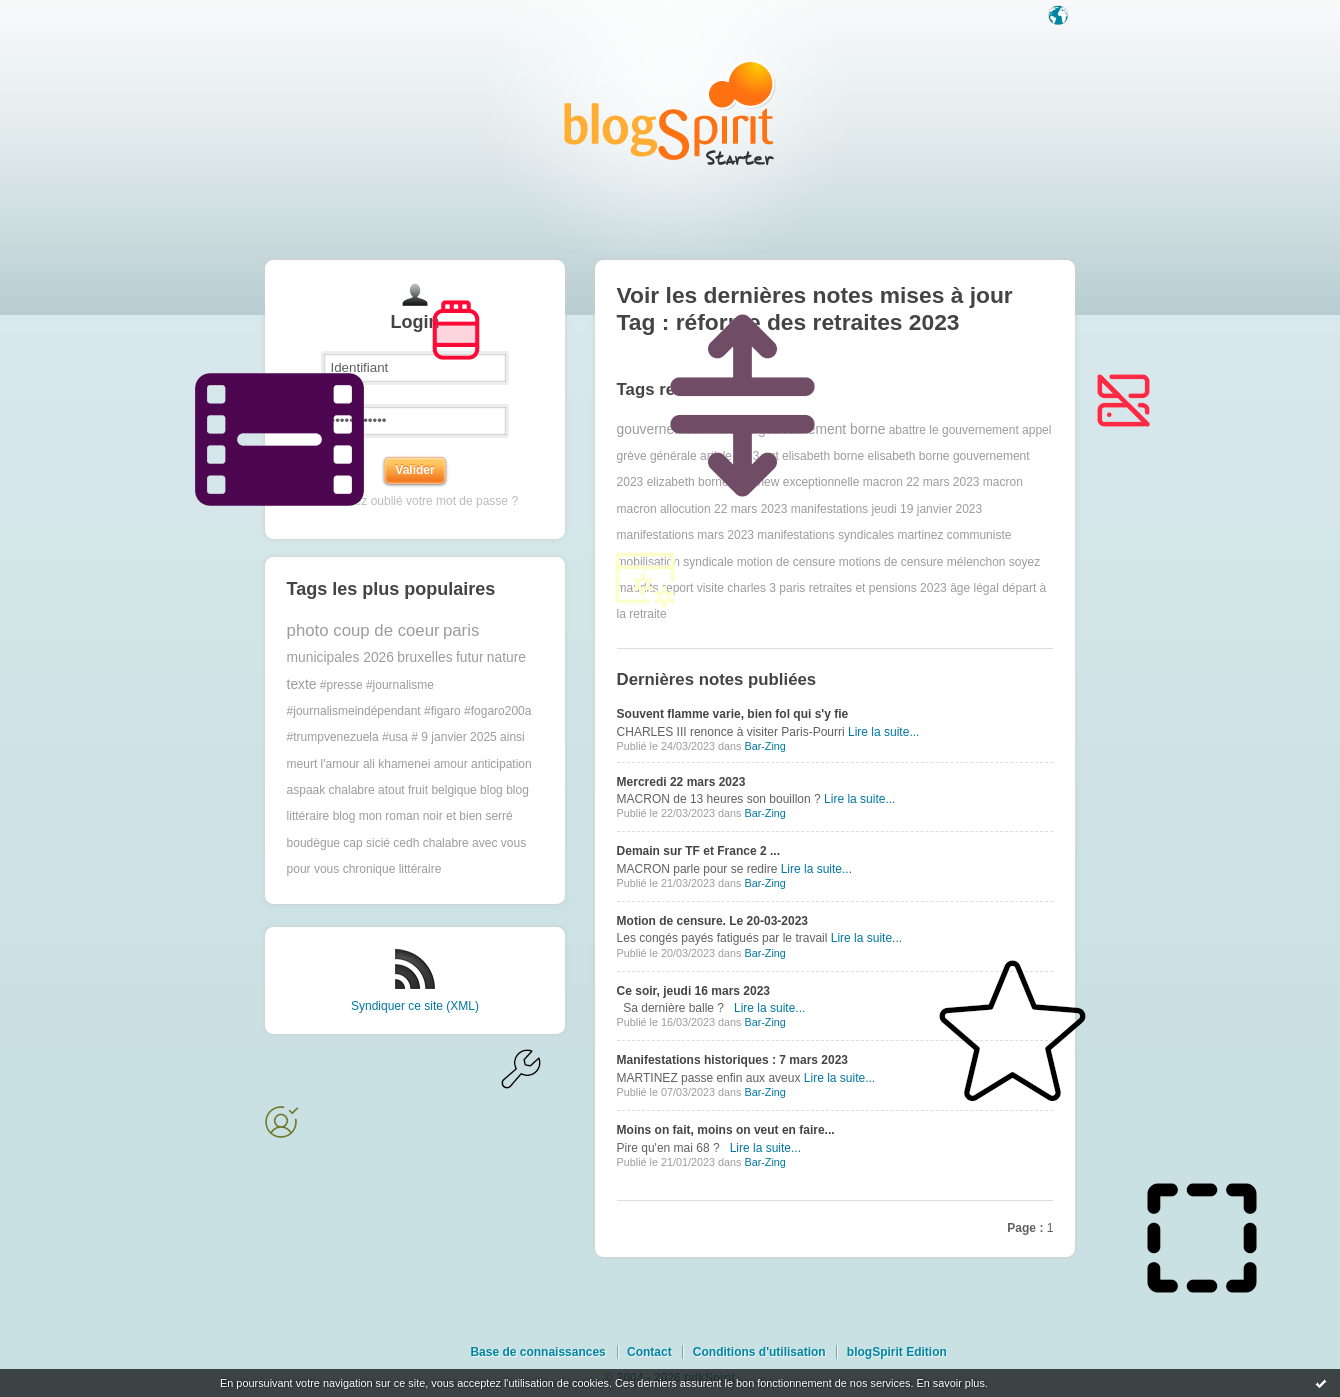 The height and width of the screenshot is (1397, 1340). What do you see at coordinates (521, 1069) in the screenshot?
I see `access settings or configuration options` at bounding box center [521, 1069].